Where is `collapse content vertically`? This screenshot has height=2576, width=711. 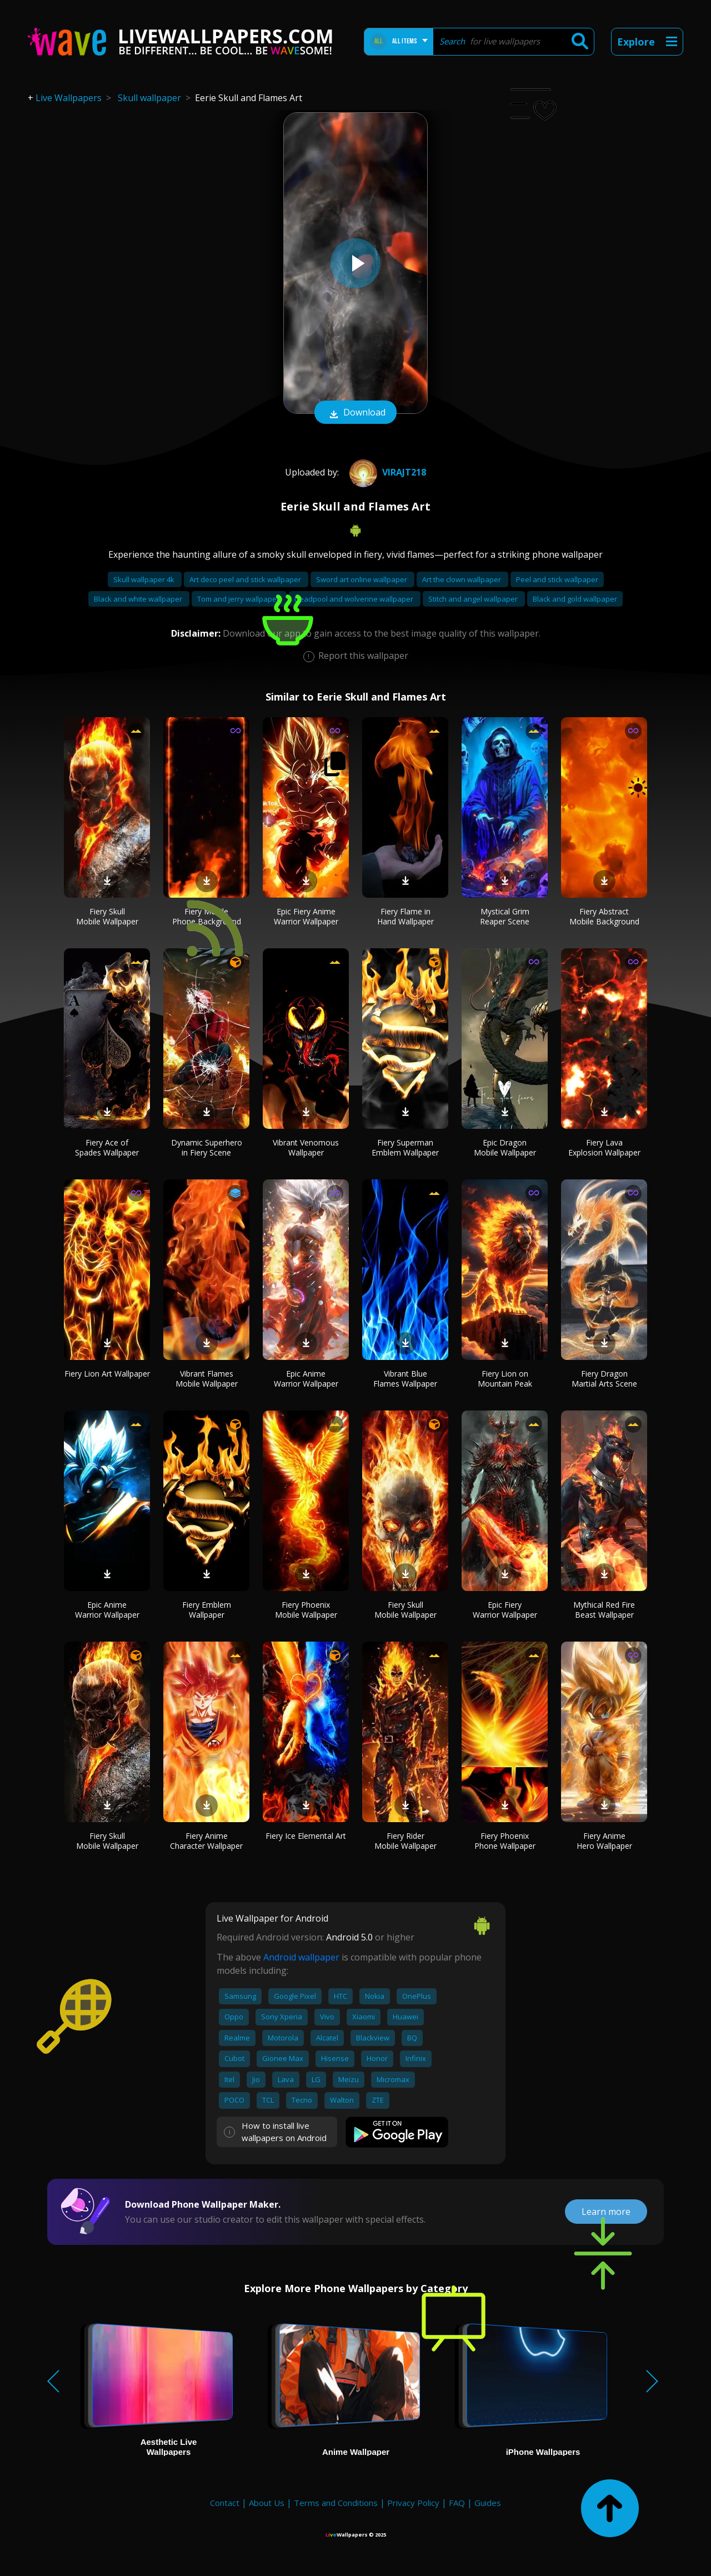 collapse content vertically is located at coordinates (603, 2253).